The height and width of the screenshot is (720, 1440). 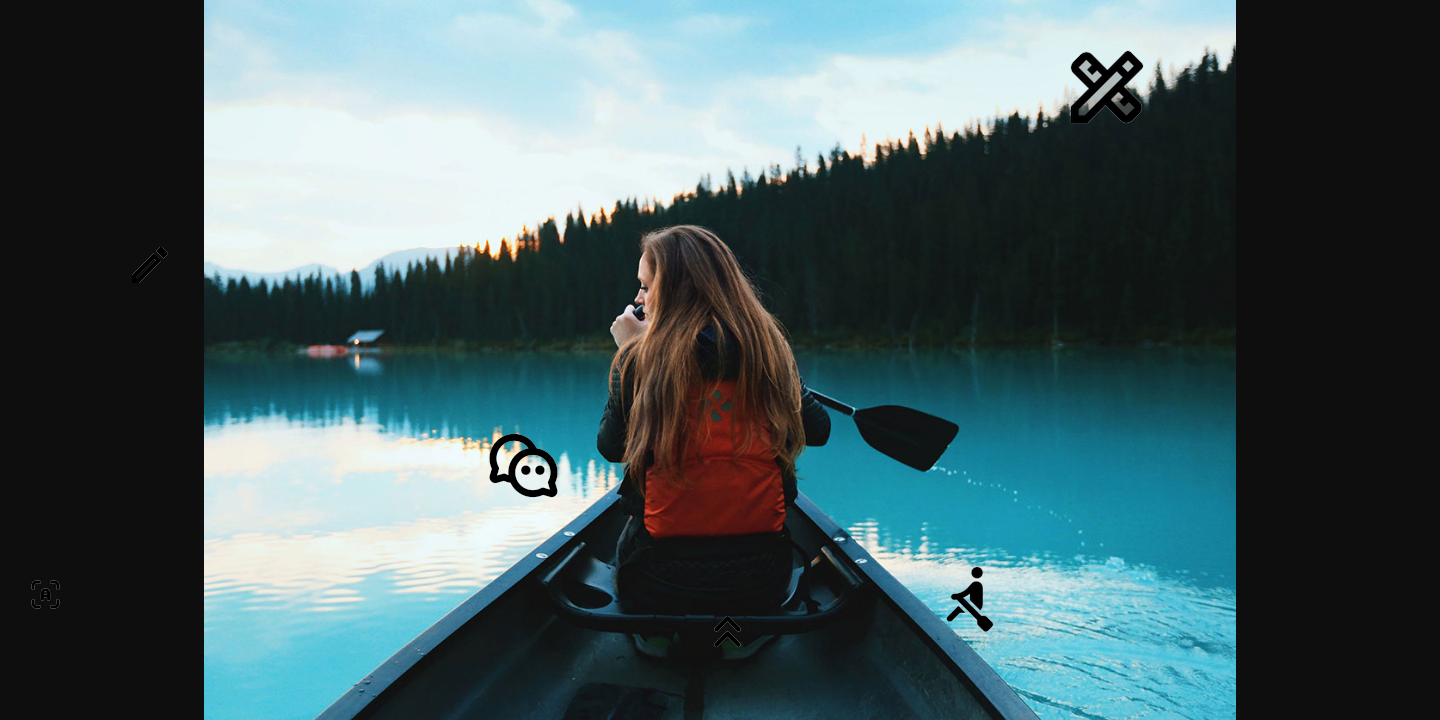 I want to click on access design tools or editing options, so click(x=1106, y=87).